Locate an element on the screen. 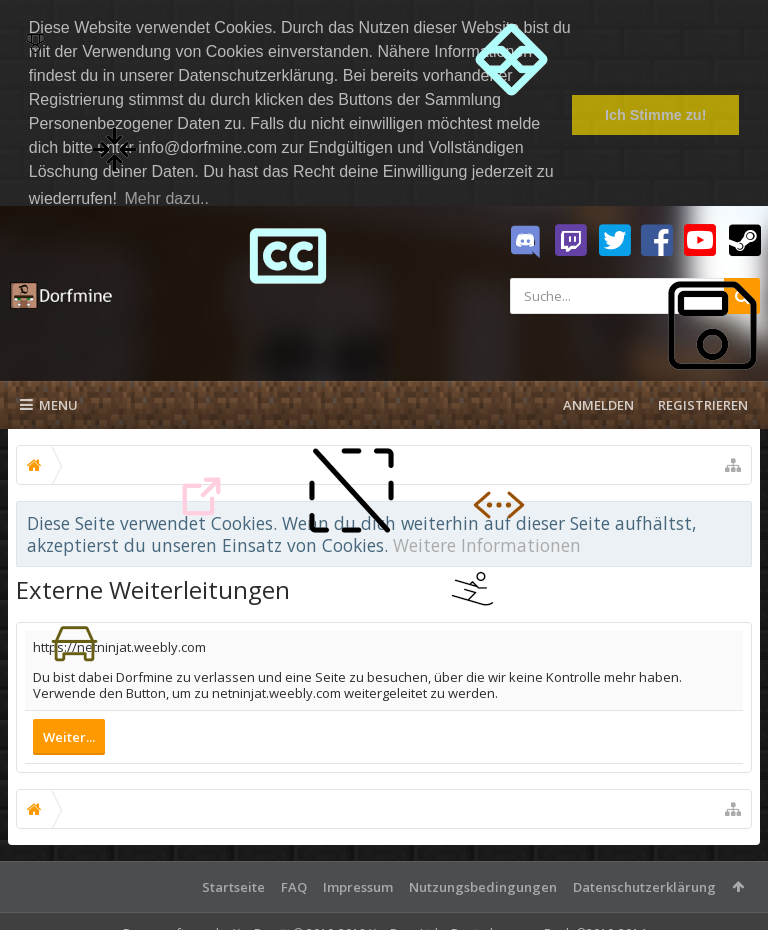 This screenshot has width=768, height=930. open link in a new window or tab is located at coordinates (201, 496).